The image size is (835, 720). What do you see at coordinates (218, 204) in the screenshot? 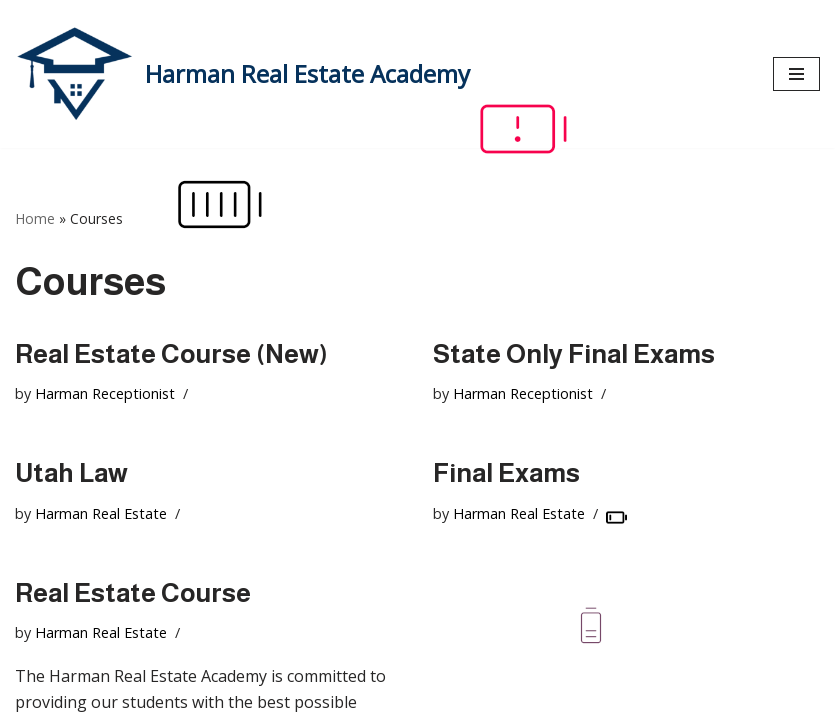
I see `indicates battery is fully charged` at bounding box center [218, 204].